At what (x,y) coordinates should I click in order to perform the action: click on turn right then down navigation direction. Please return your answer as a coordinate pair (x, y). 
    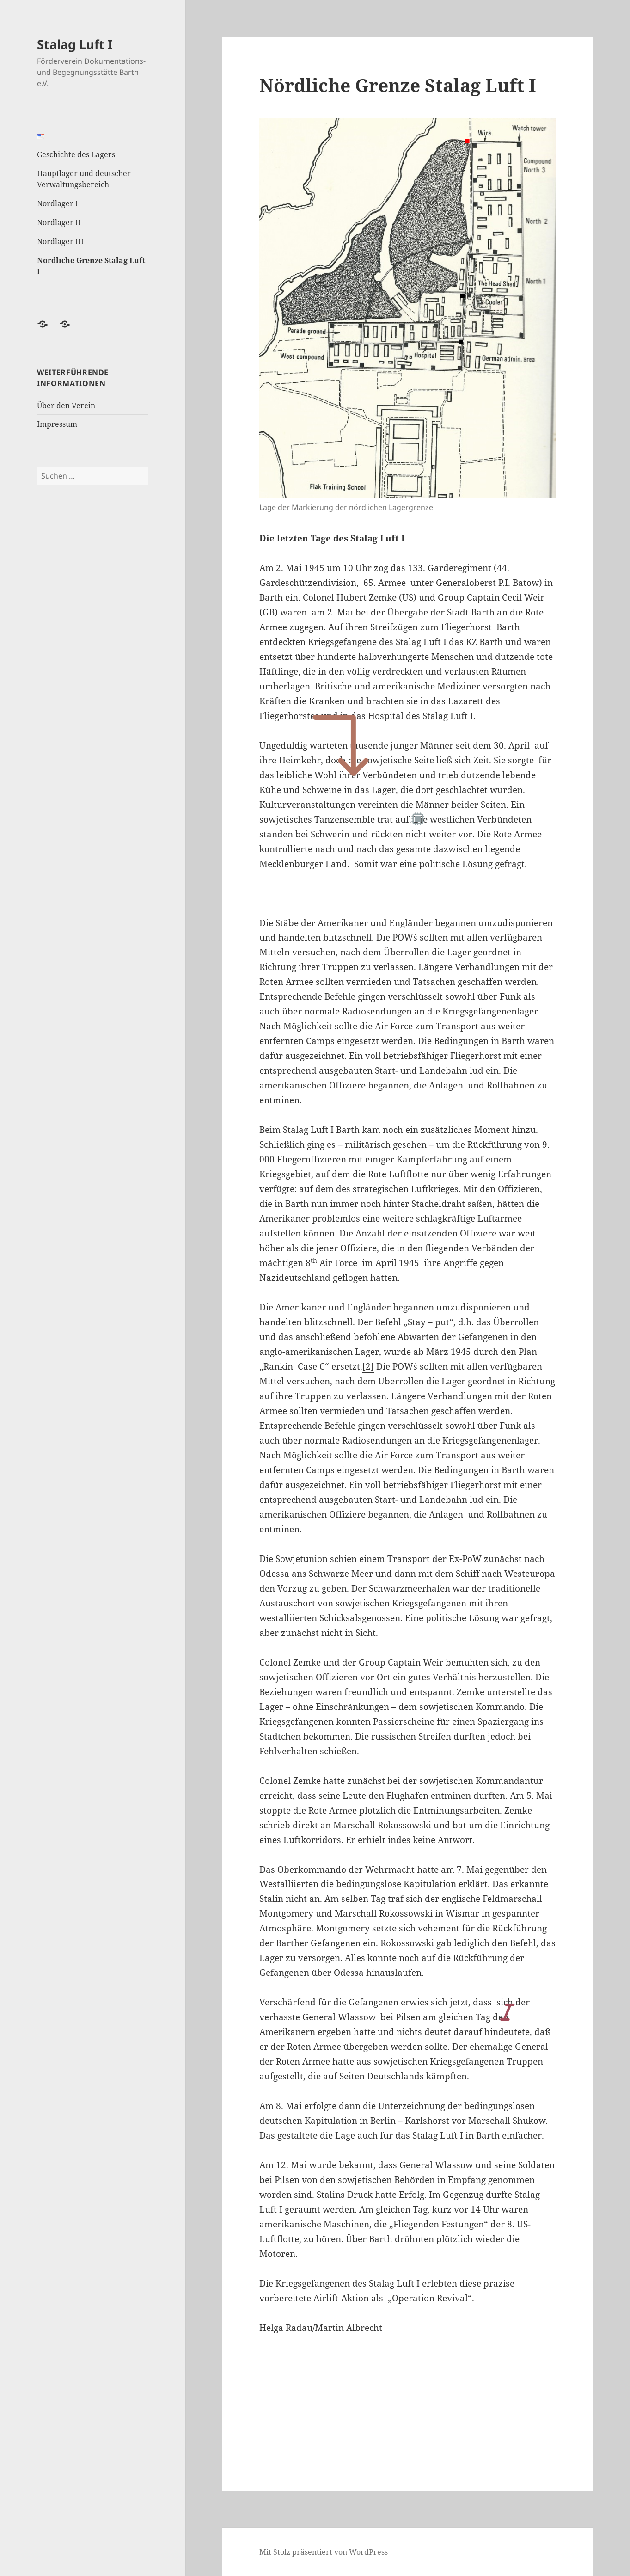
    Looking at the image, I should click on (341, 745).